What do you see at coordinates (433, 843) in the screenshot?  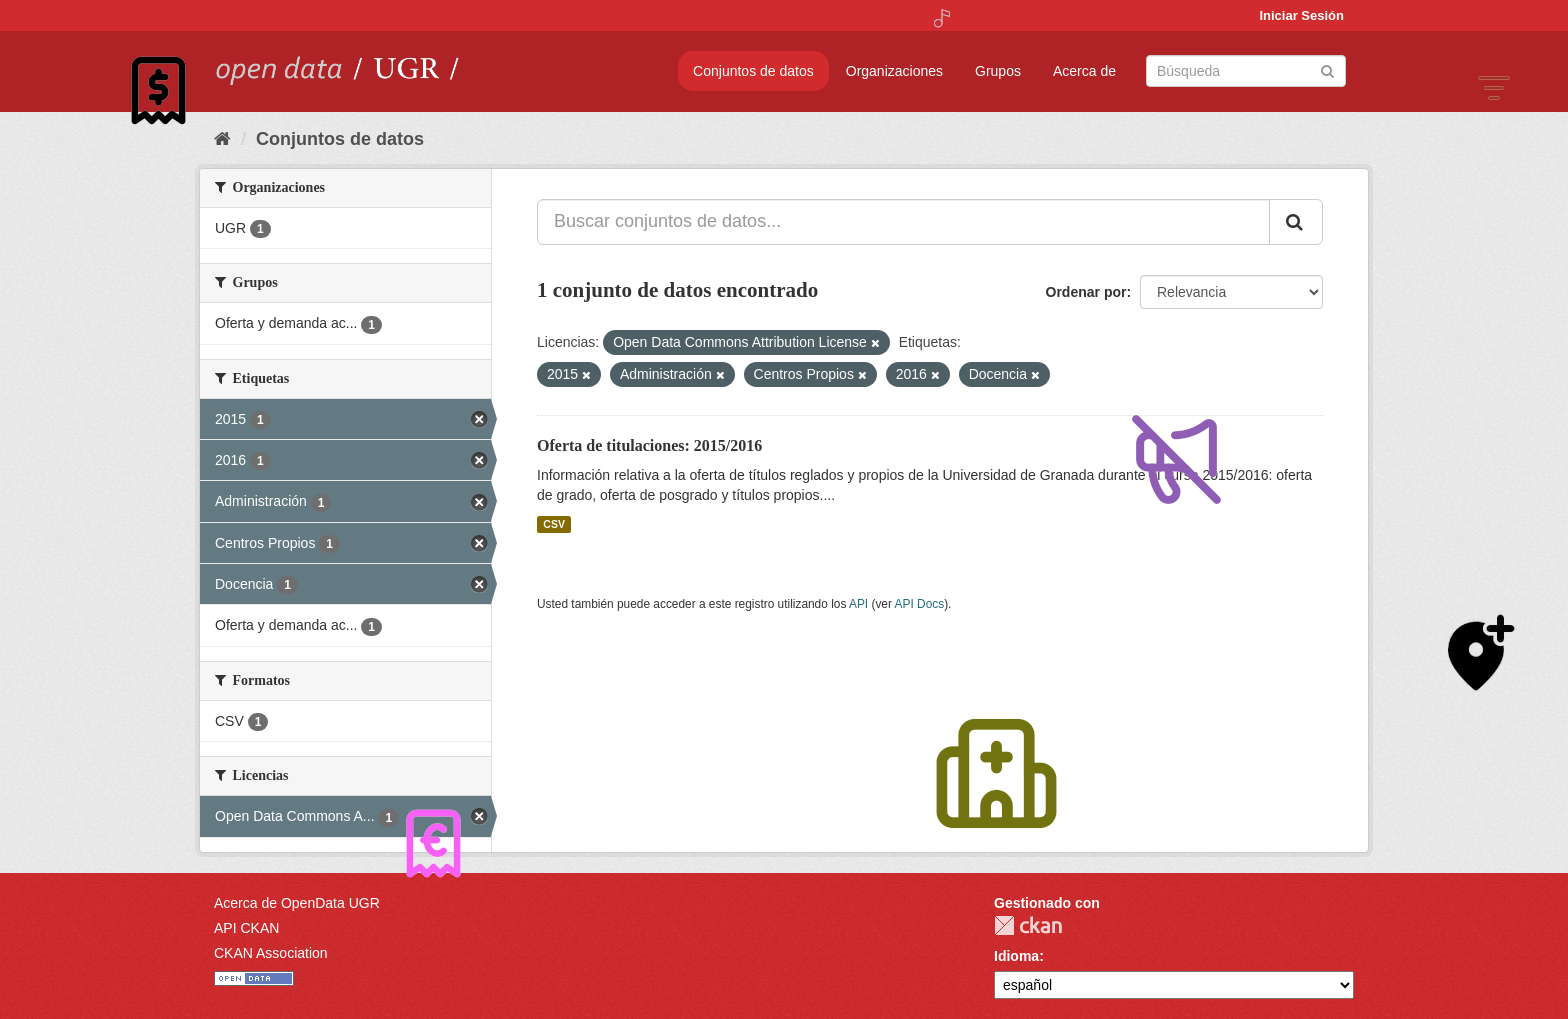 I see `view euro transaction receipt` at bounding box center [433, 843].